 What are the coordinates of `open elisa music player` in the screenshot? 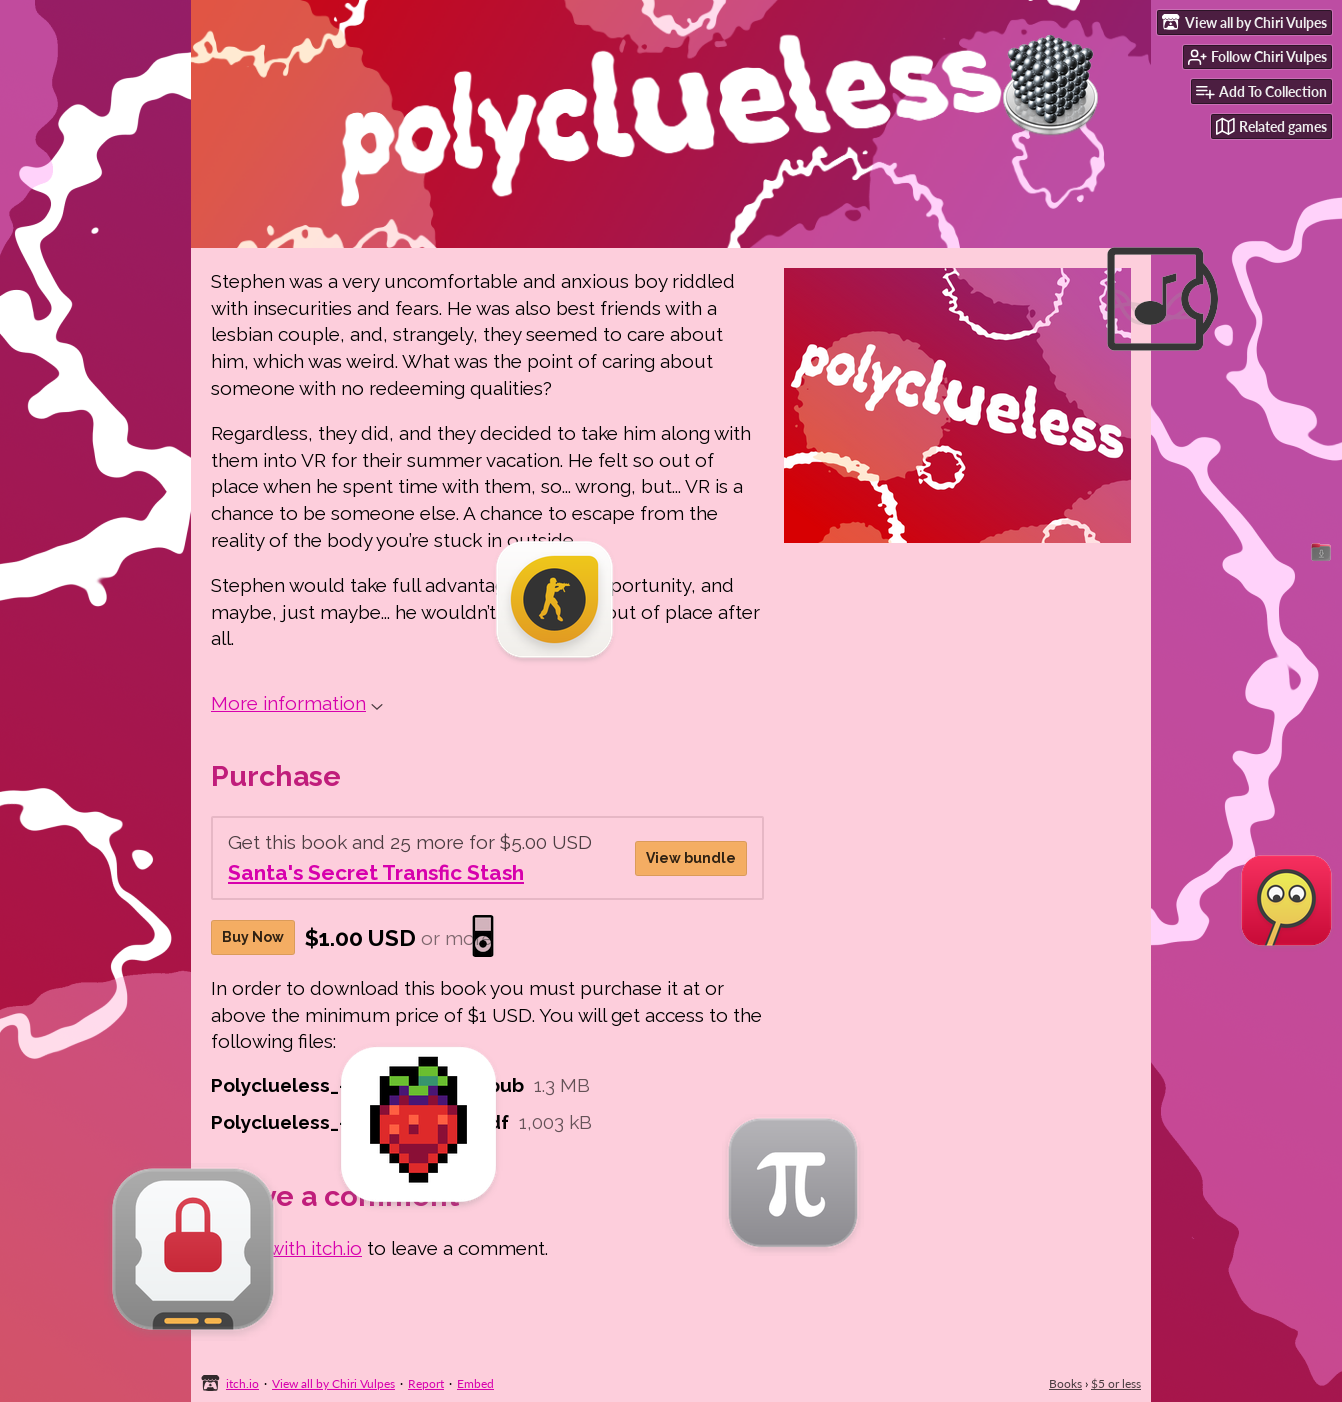 It's located at (1159, 299).